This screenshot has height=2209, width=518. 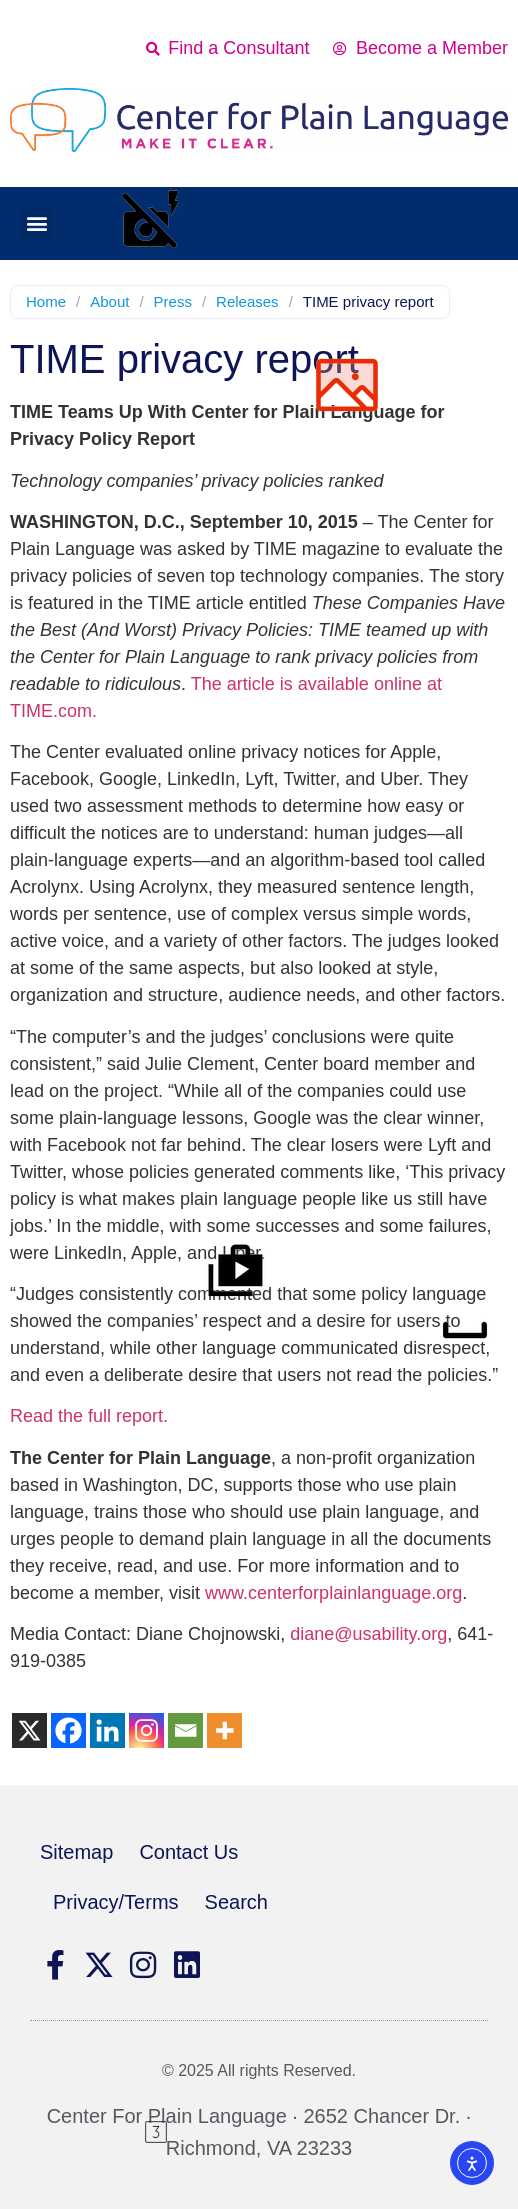 What do you see at coordinates (347, 385) in the screenshot?
I see `view or open an image file` at bounding box center [347, 385].